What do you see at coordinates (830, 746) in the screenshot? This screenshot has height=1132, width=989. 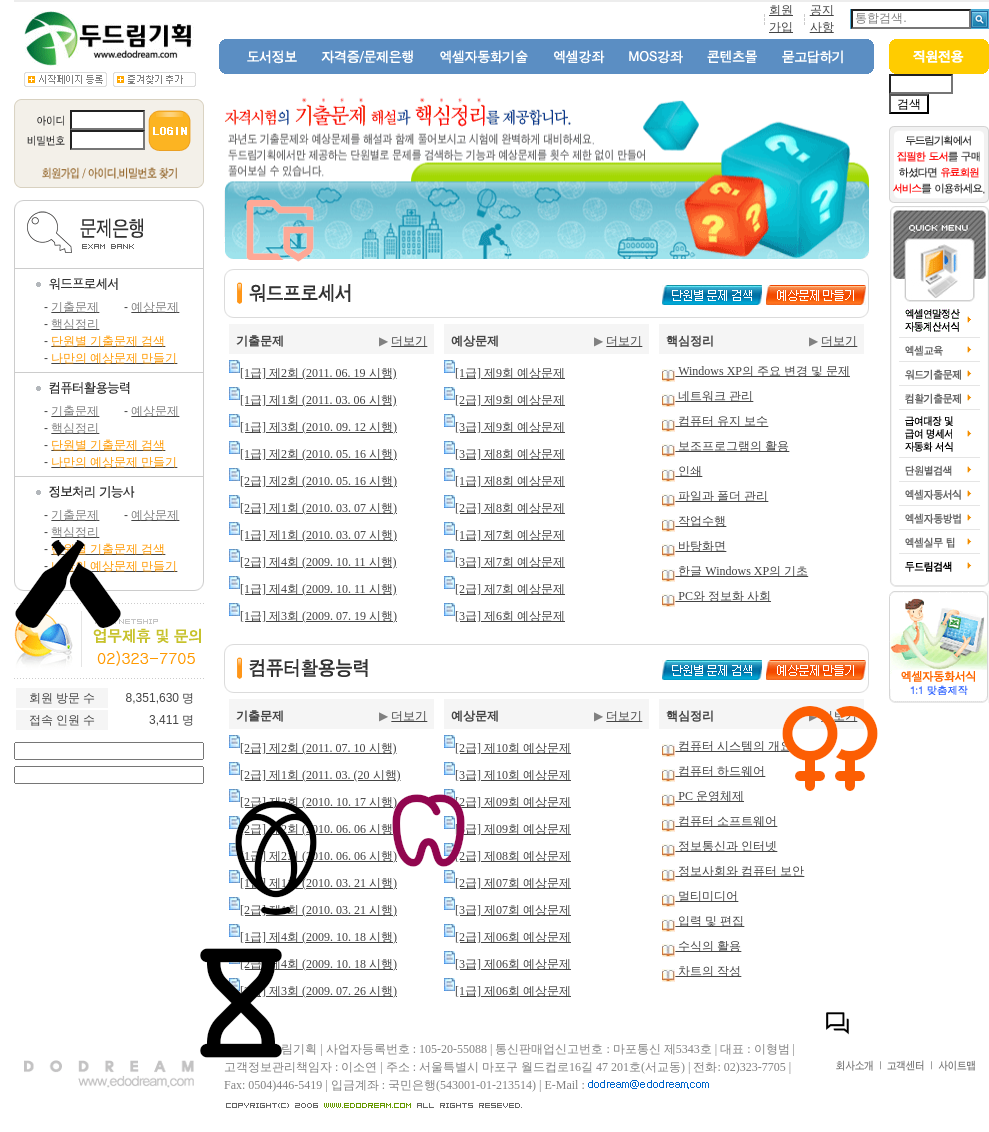 I see `indicates female/female relationship or partnership` at bounding box center [830, 746].